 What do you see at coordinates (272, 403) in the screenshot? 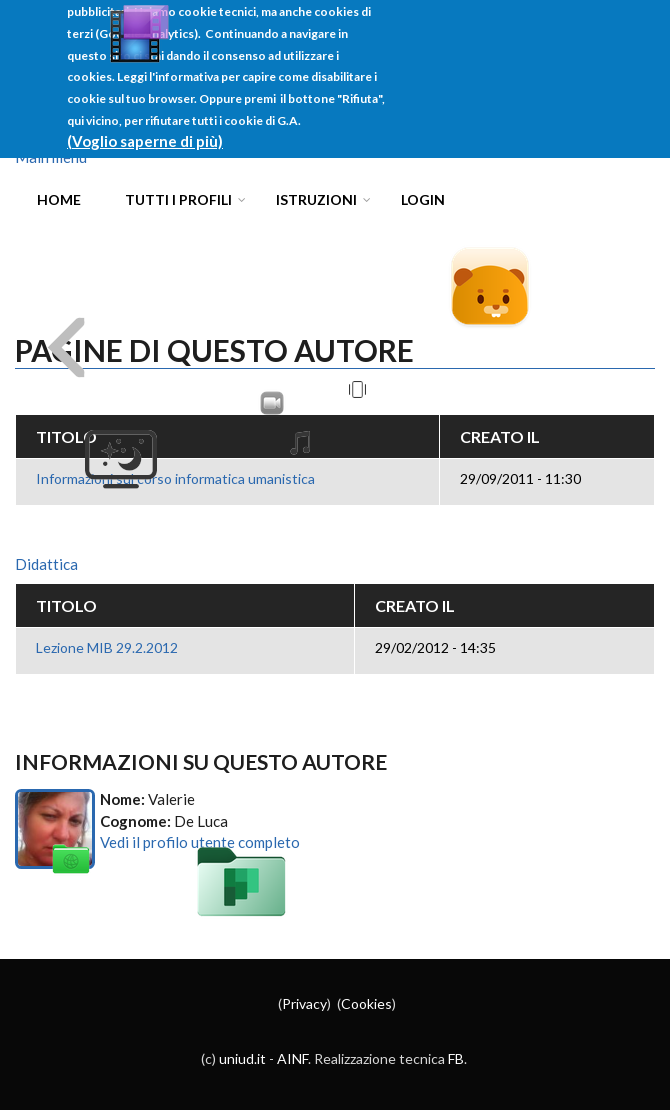
I see `open FaceTime to start a video call` at bounding box center [272, 403].